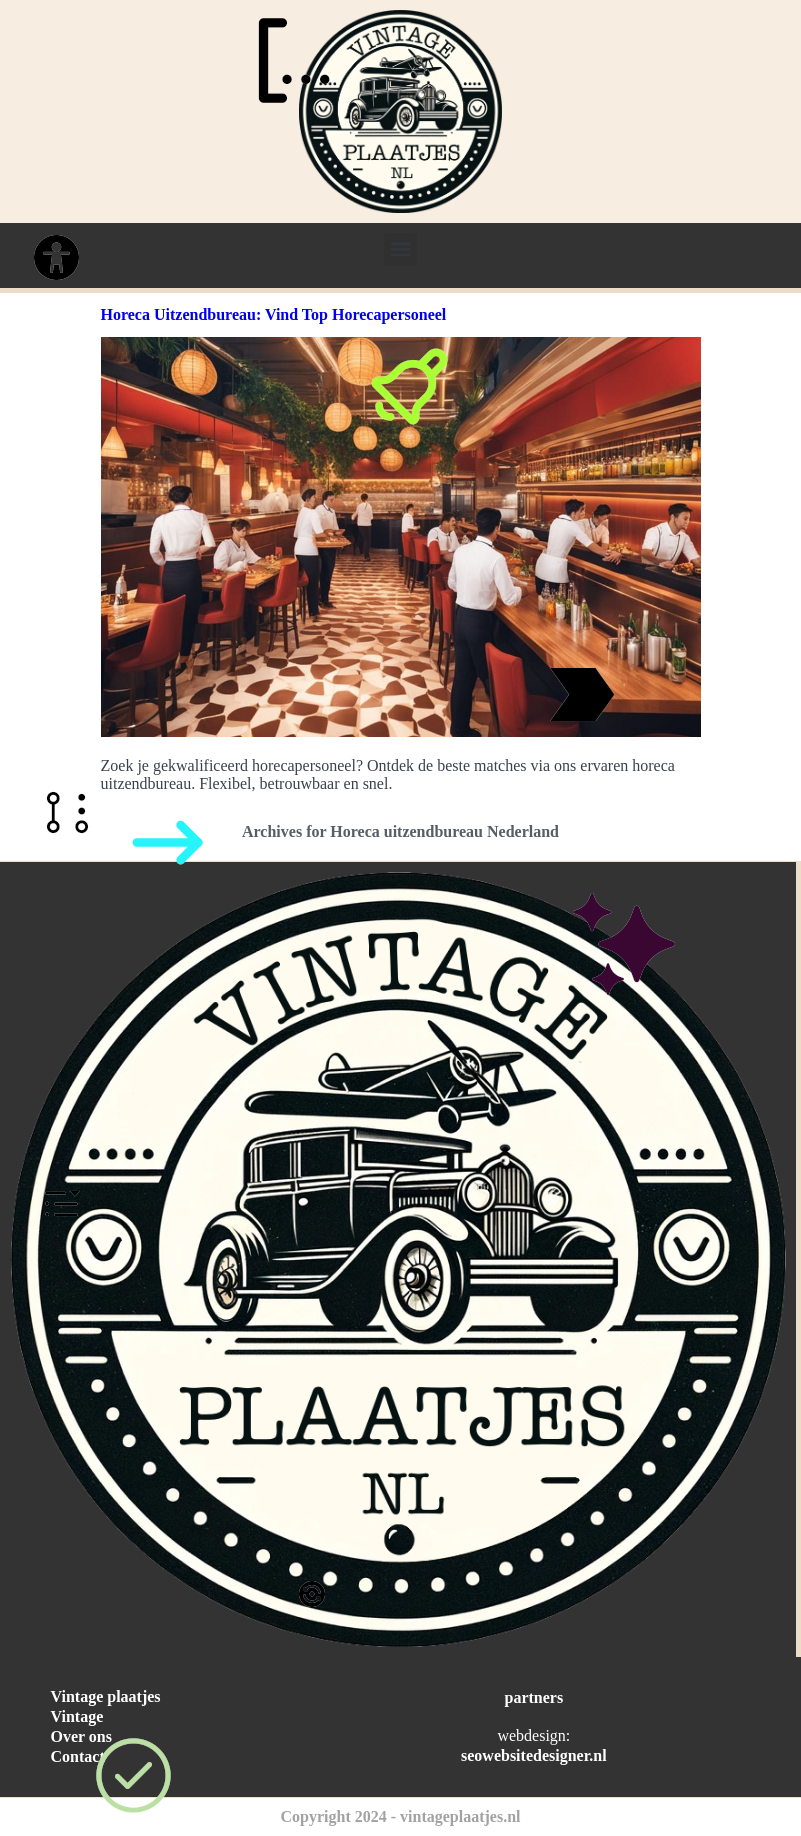  I want to click on select multiple items from a list, so click(61, 1203).